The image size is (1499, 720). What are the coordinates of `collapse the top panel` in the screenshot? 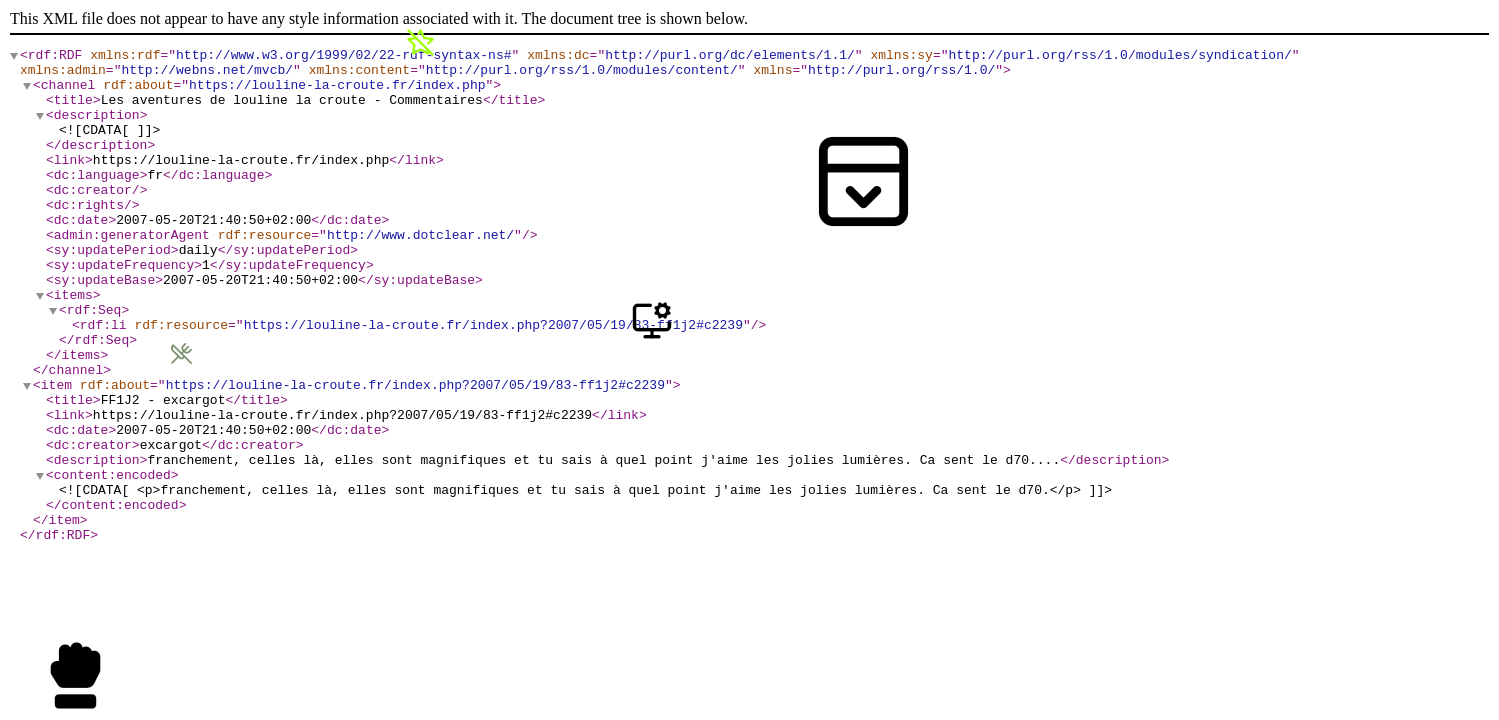 It's located at (863, 181).